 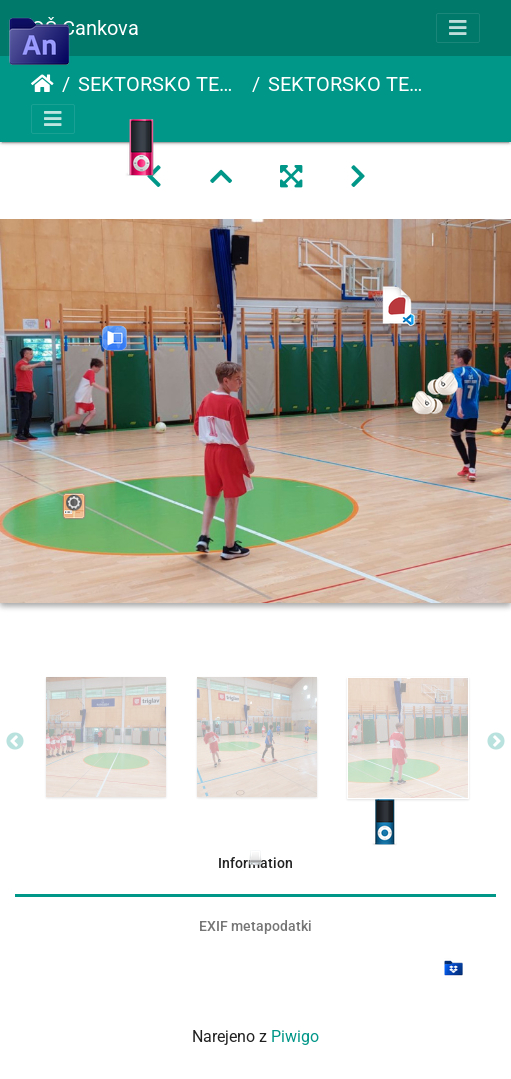 What do you see at coordinates (141, 148) in the screenshot?
I see `connect or sync a pink iPod nano device` at bounding box center [141, 148].